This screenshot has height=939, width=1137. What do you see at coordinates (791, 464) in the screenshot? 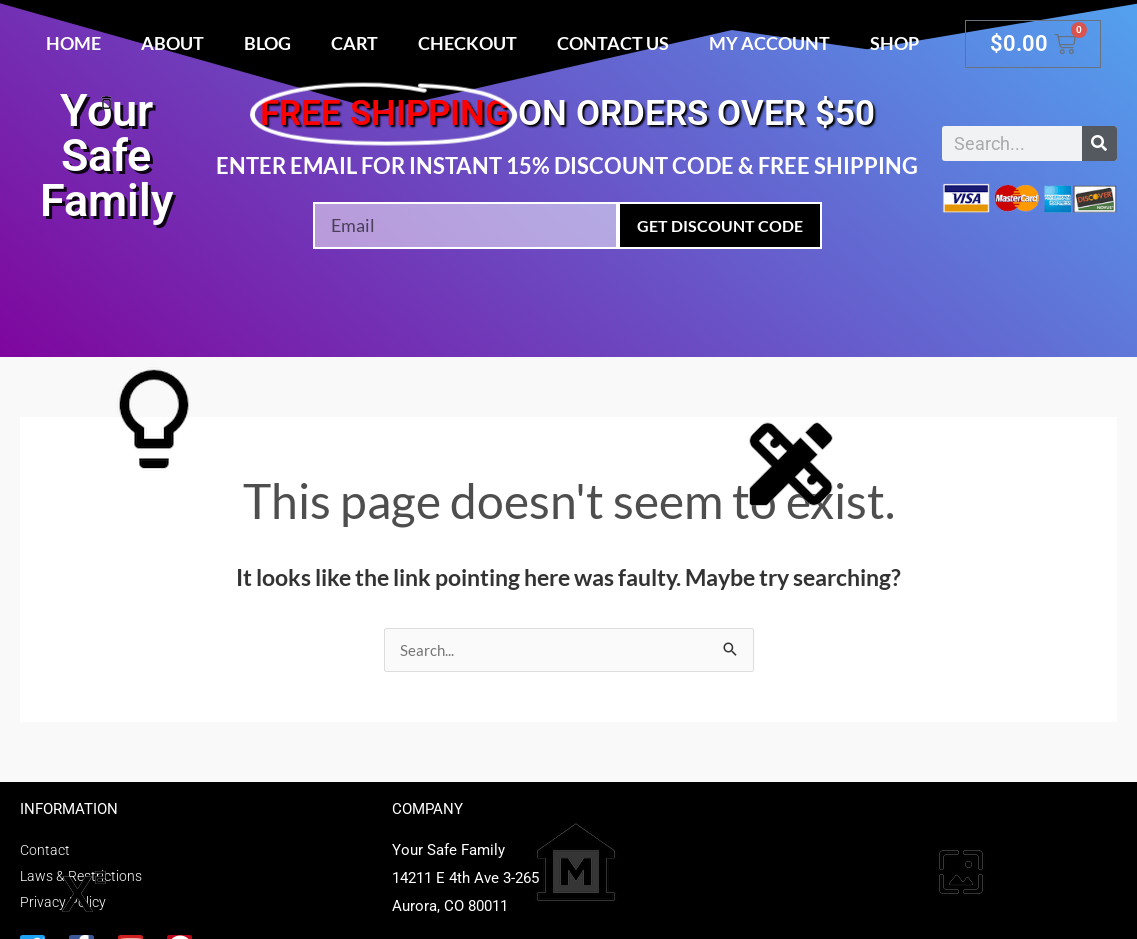
I see `access design tools and services` at bounding box center [791, 464].